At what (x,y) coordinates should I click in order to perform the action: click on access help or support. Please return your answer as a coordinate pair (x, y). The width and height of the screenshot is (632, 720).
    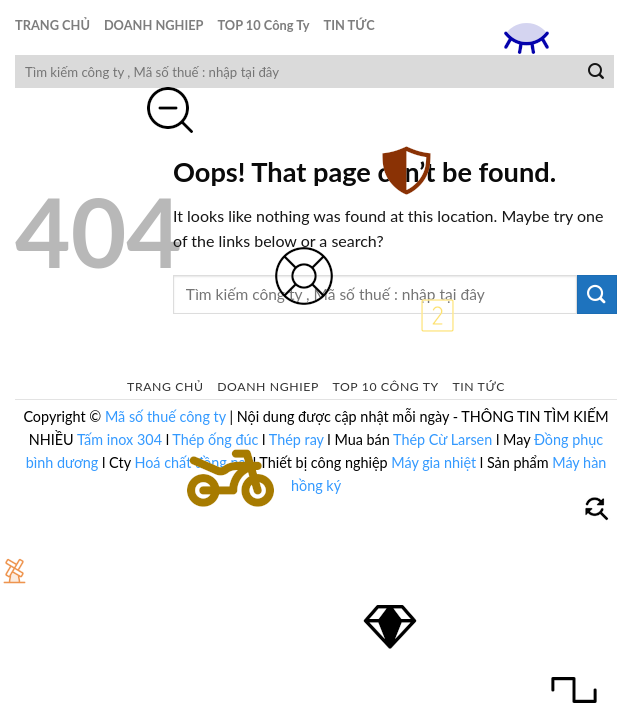
    Looking at the image, I should click on (304, 276).